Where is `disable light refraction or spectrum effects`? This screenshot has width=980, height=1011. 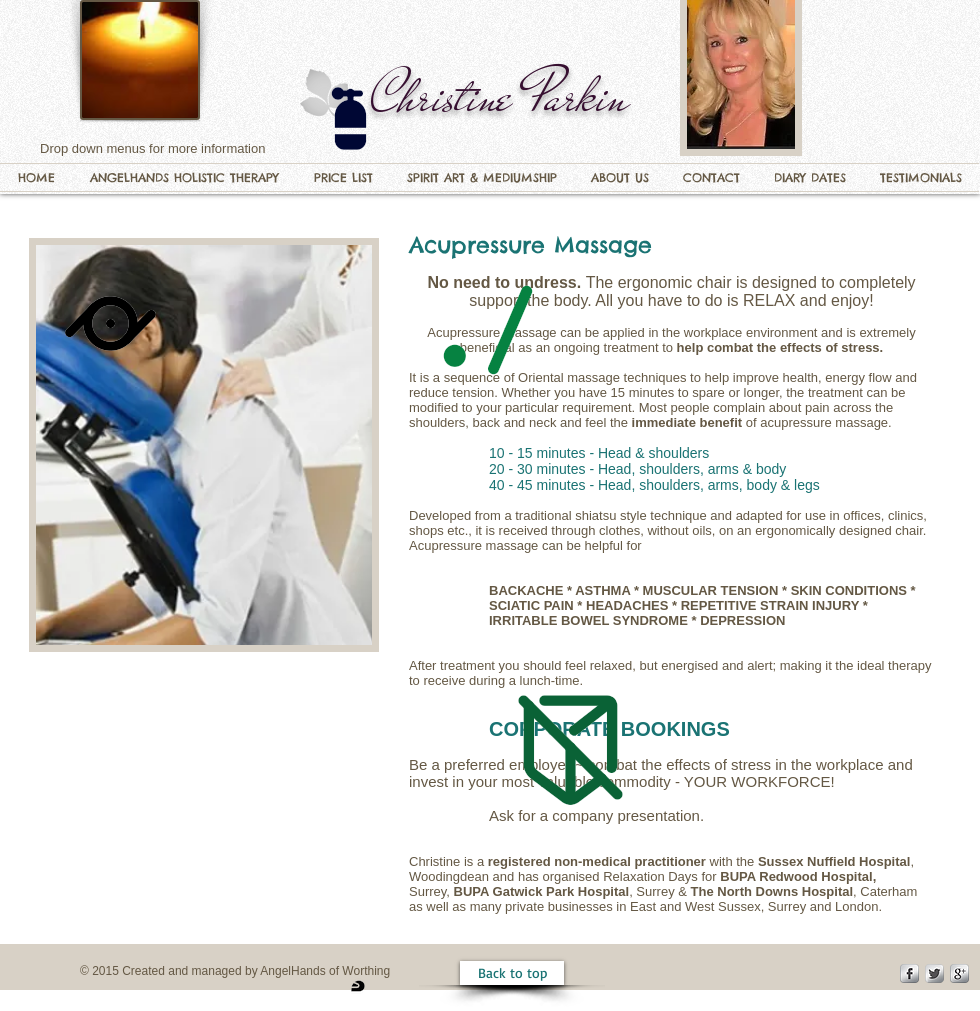 disable light refraction or spectrum effects is located at coordinates (570, 747).